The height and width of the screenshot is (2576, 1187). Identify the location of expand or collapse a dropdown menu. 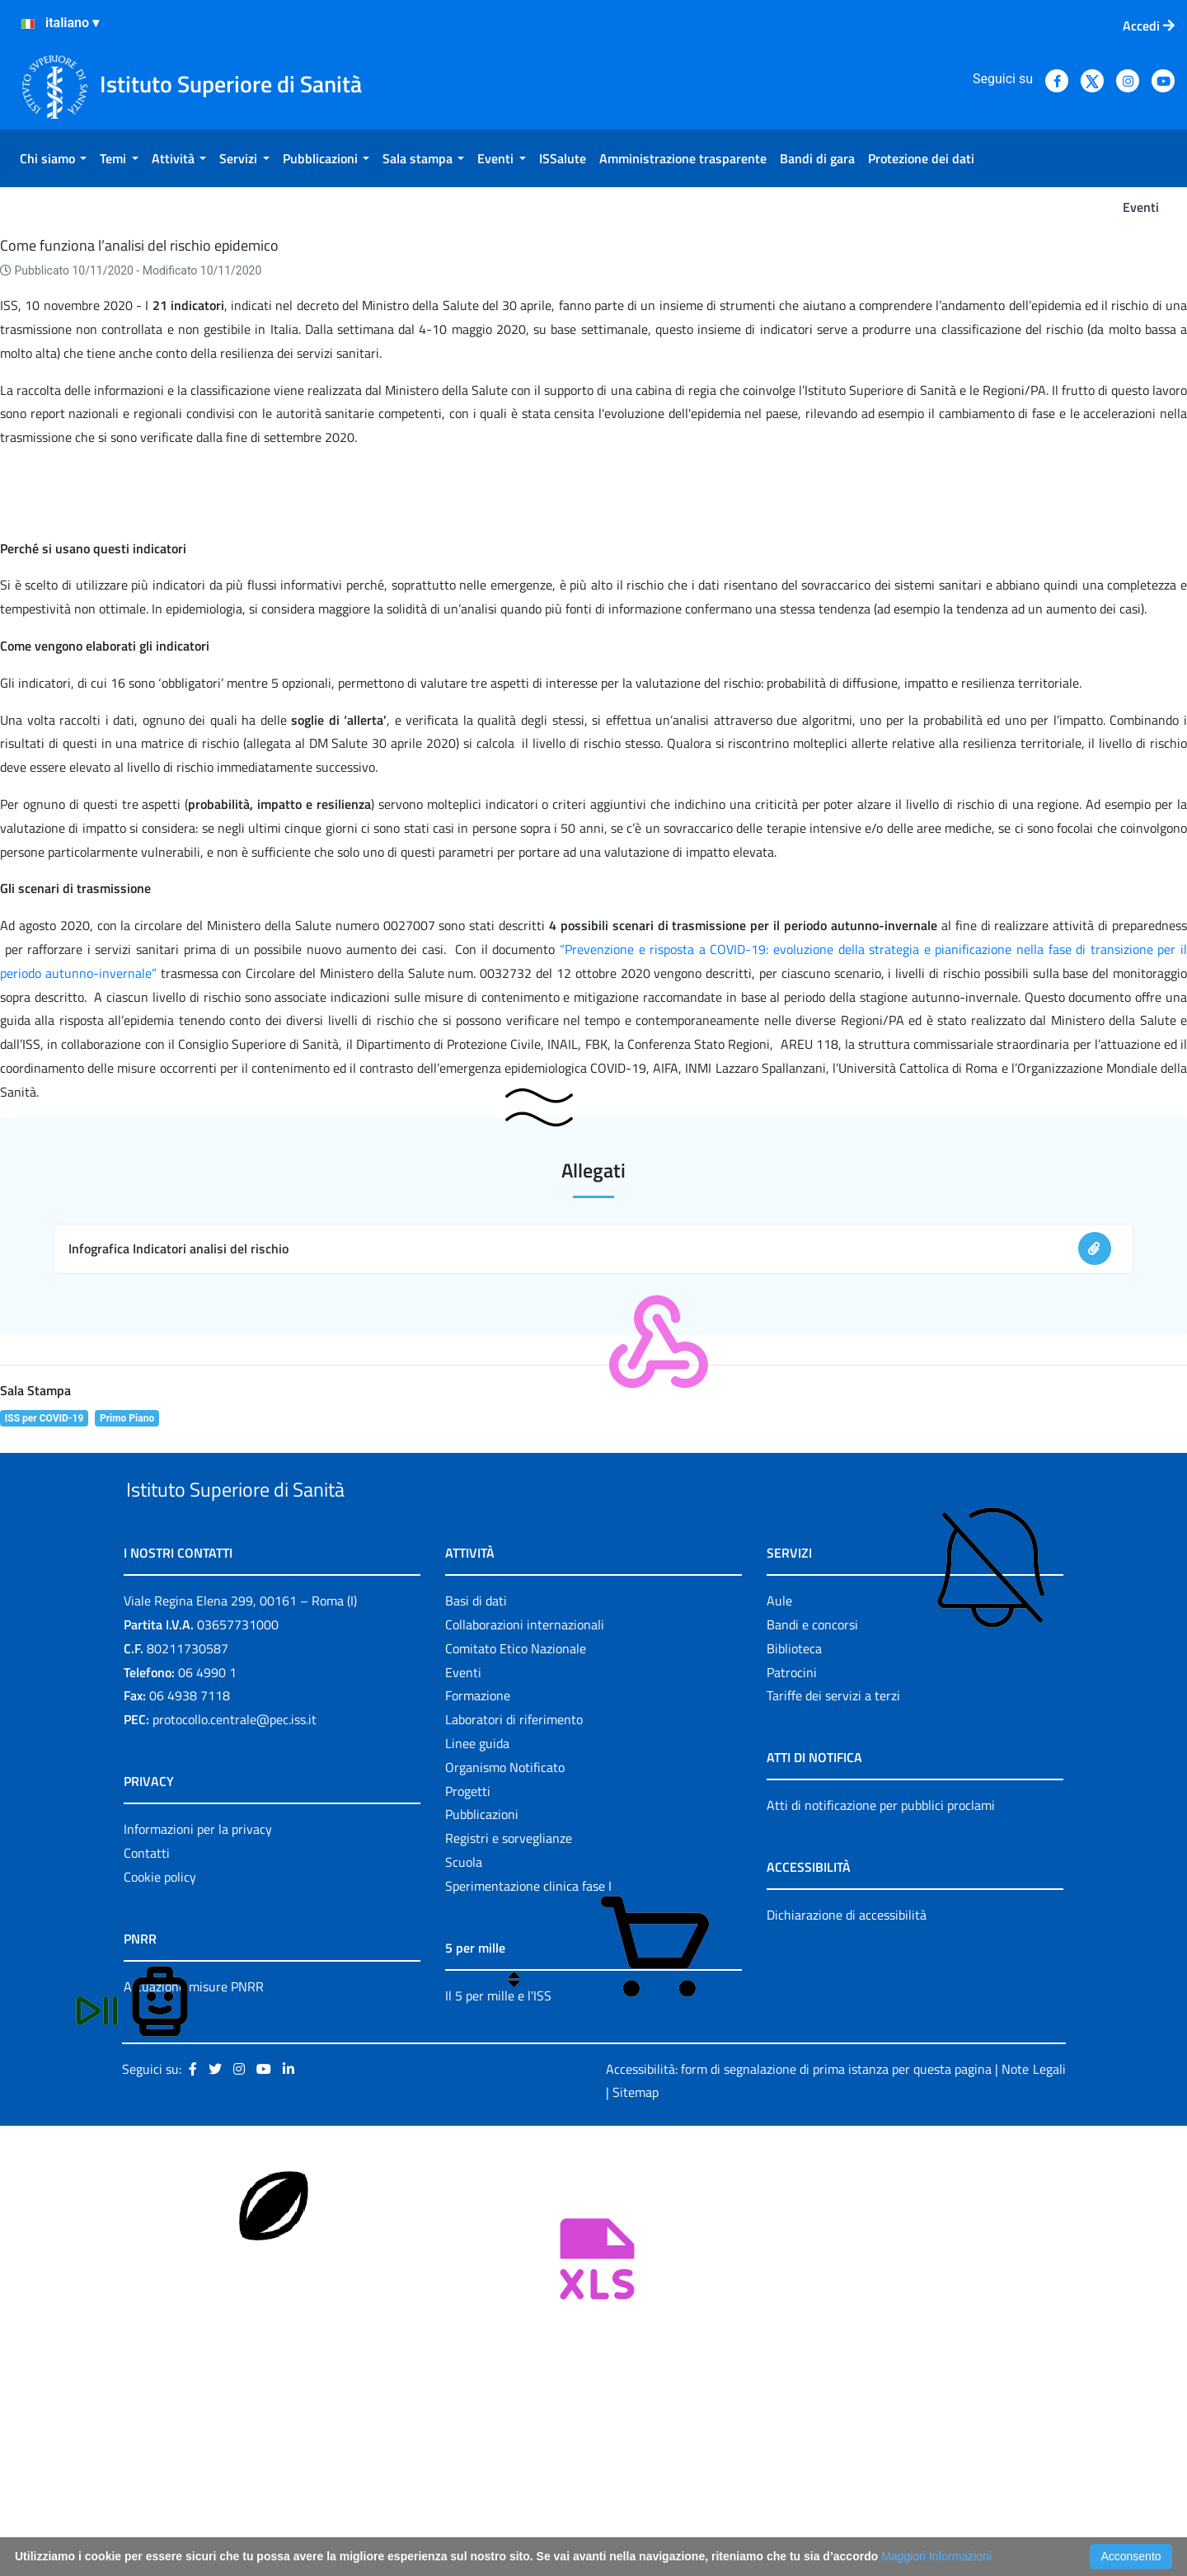
(514, 1979).